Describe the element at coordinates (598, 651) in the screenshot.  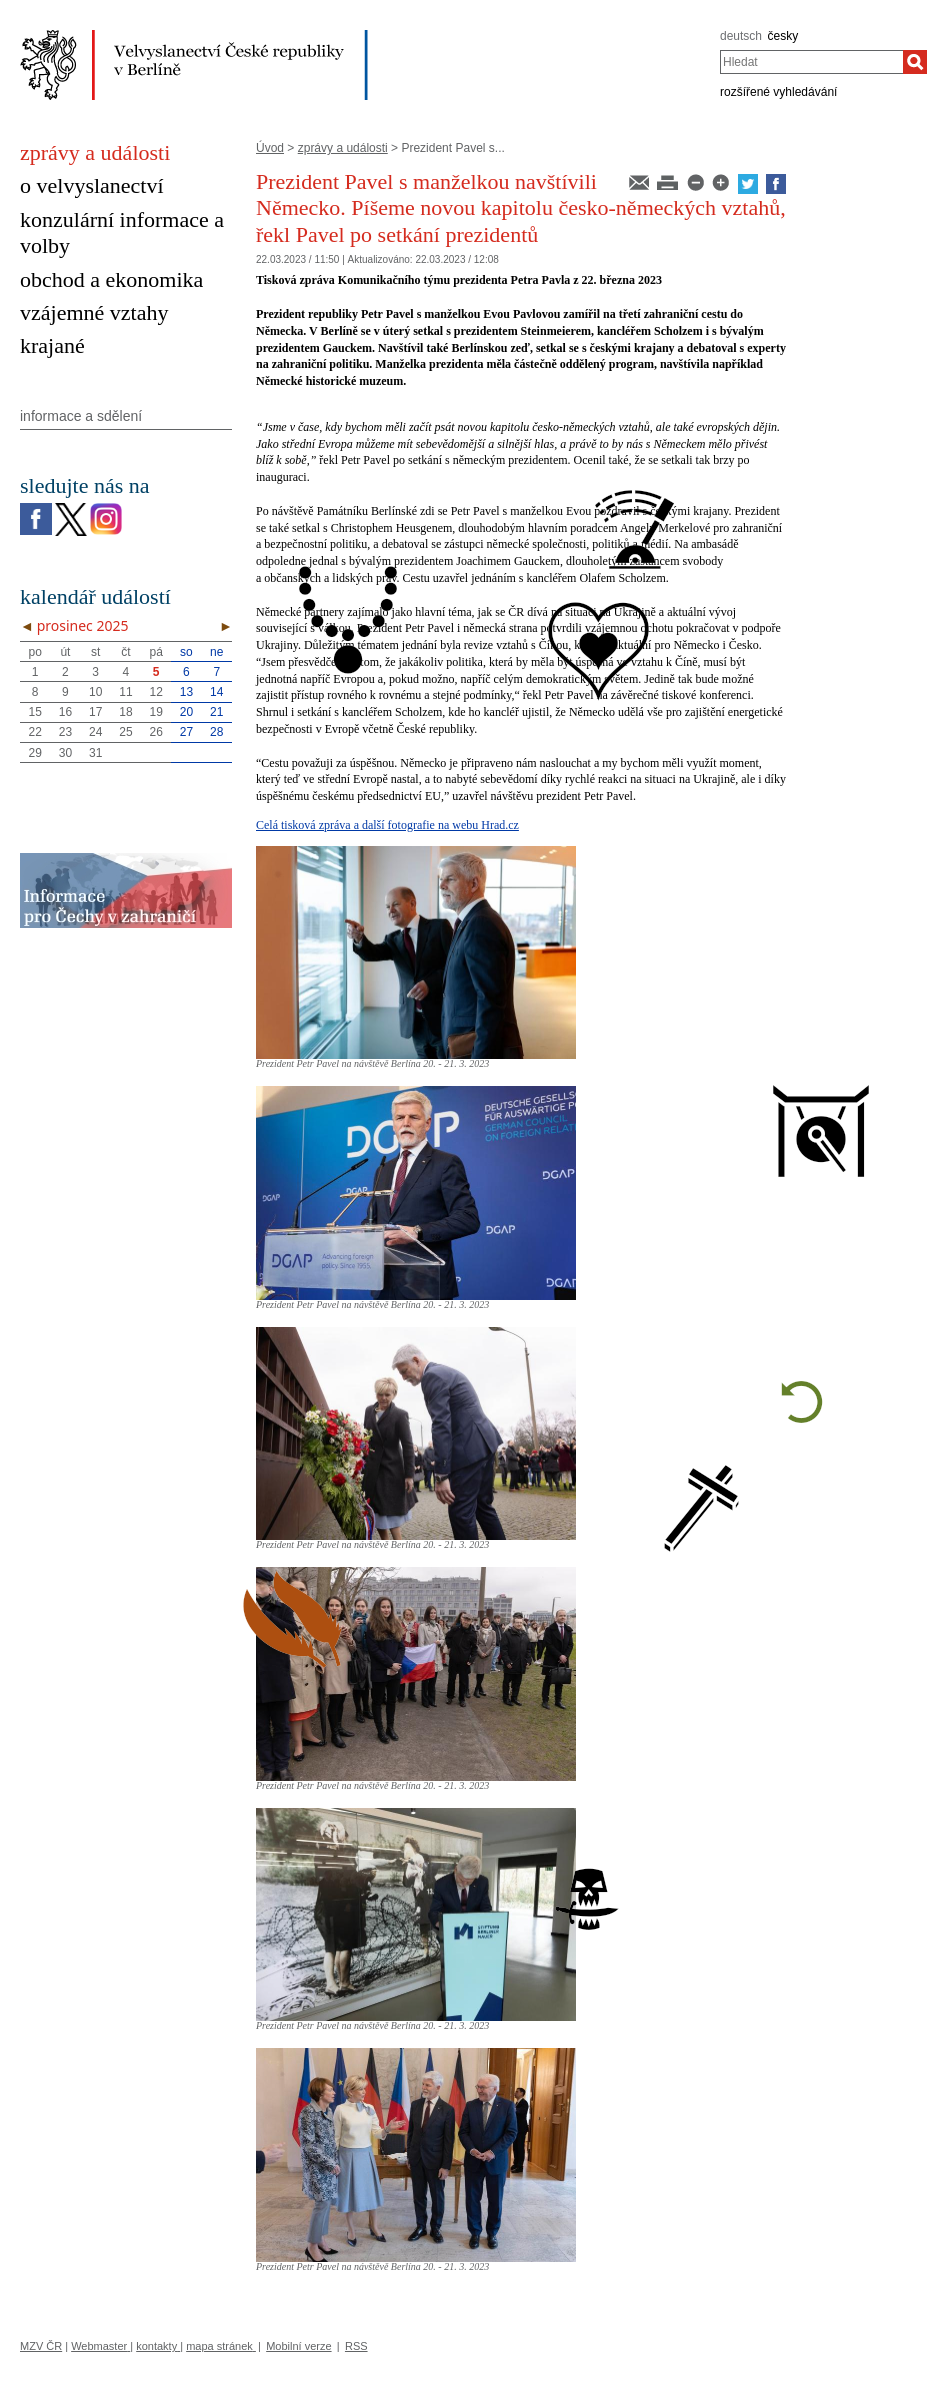
I see `indicates a loved or favorited item` at that location.